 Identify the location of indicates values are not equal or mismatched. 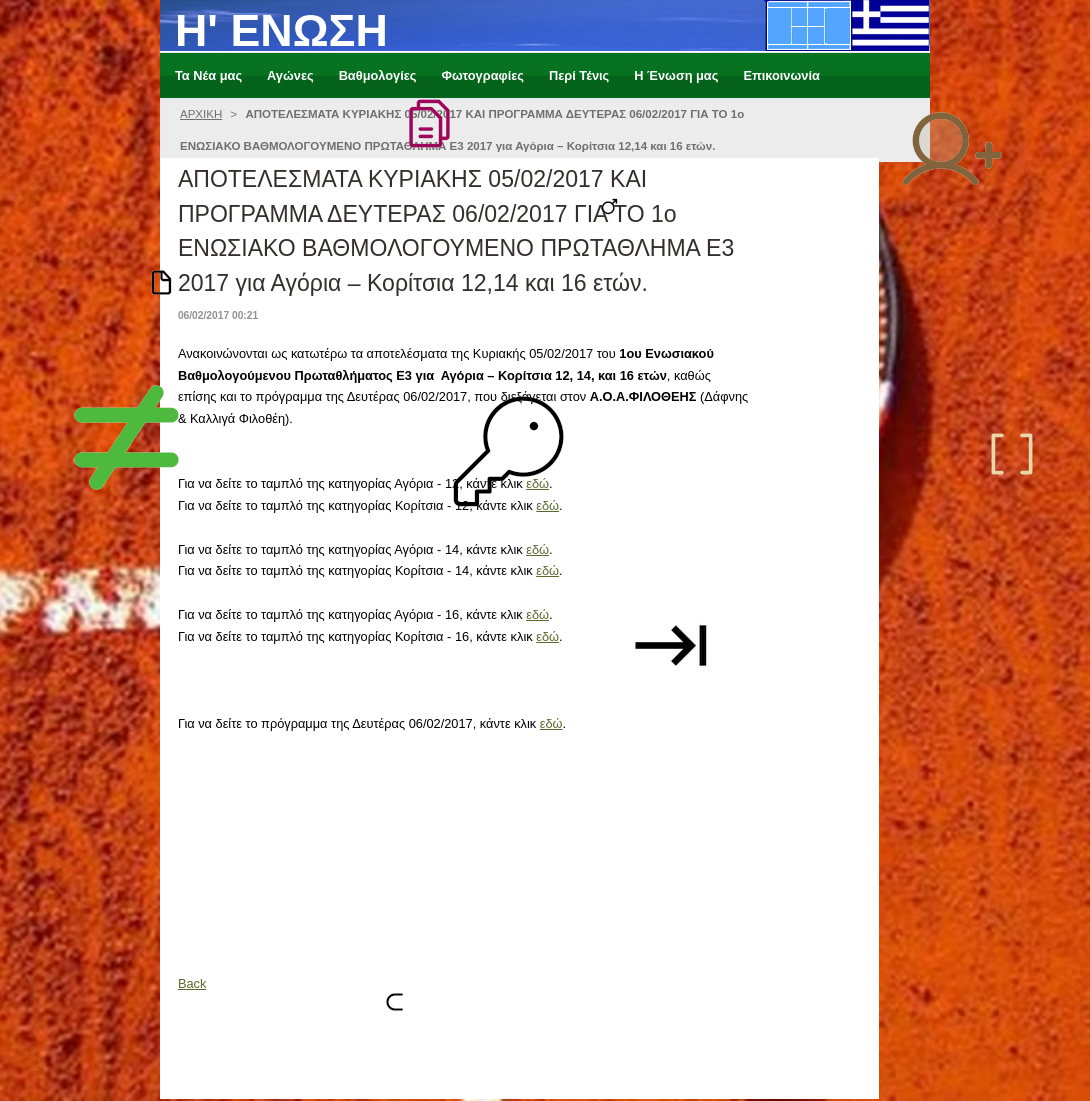
(126, 437).